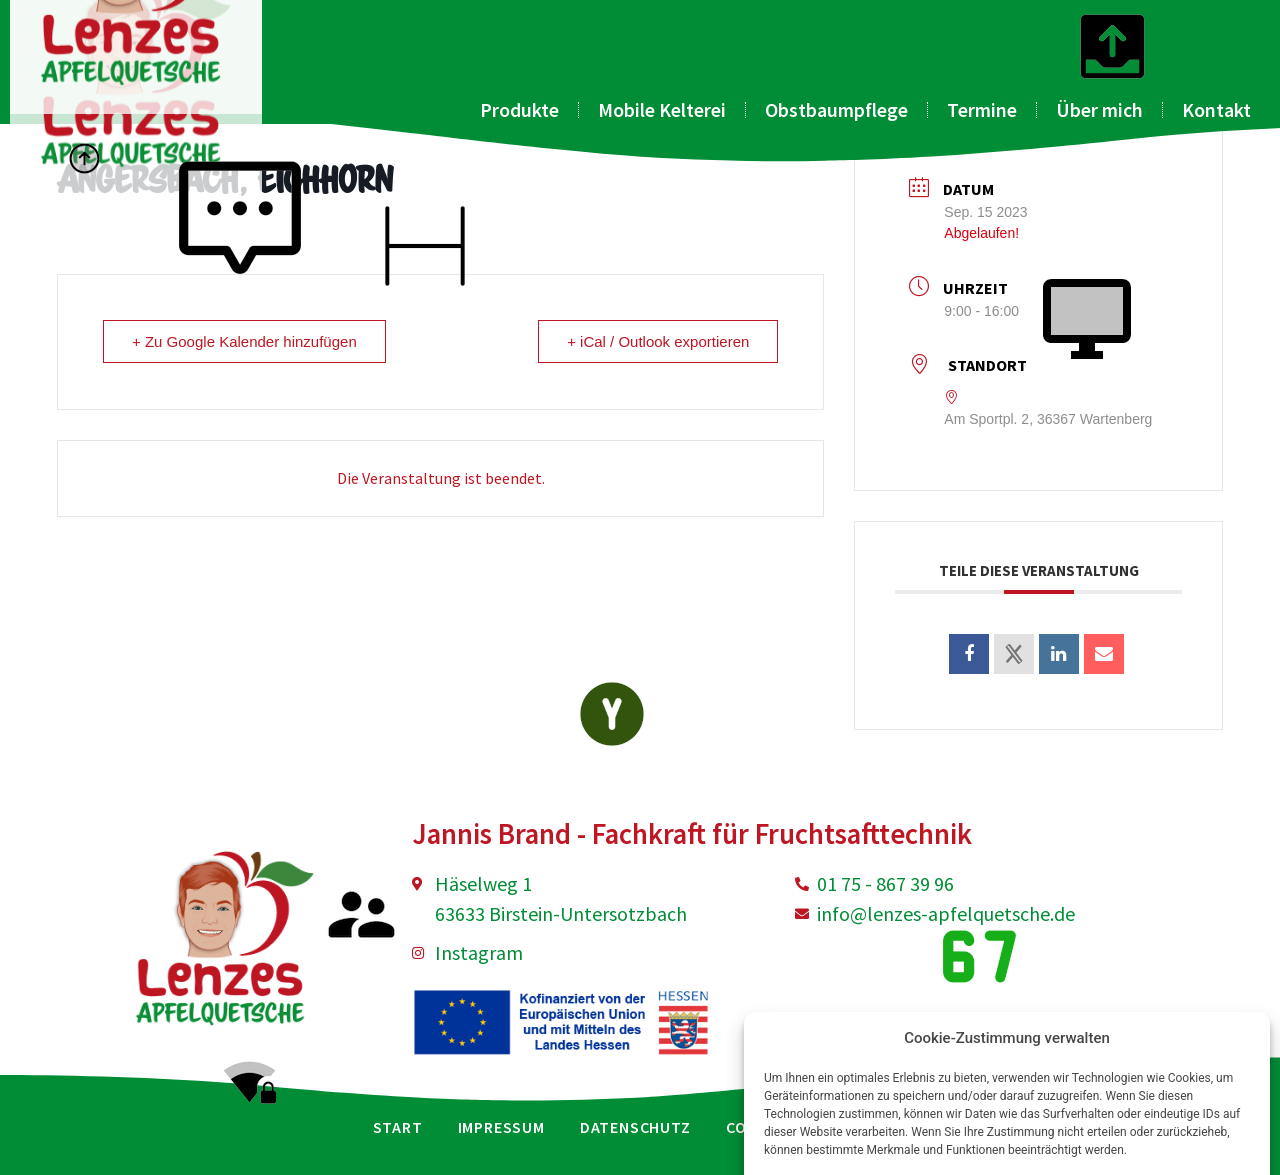 This screenshot has width=1280, height=1175. I want to click on view team members or supervised accounts, so click(361, 914).